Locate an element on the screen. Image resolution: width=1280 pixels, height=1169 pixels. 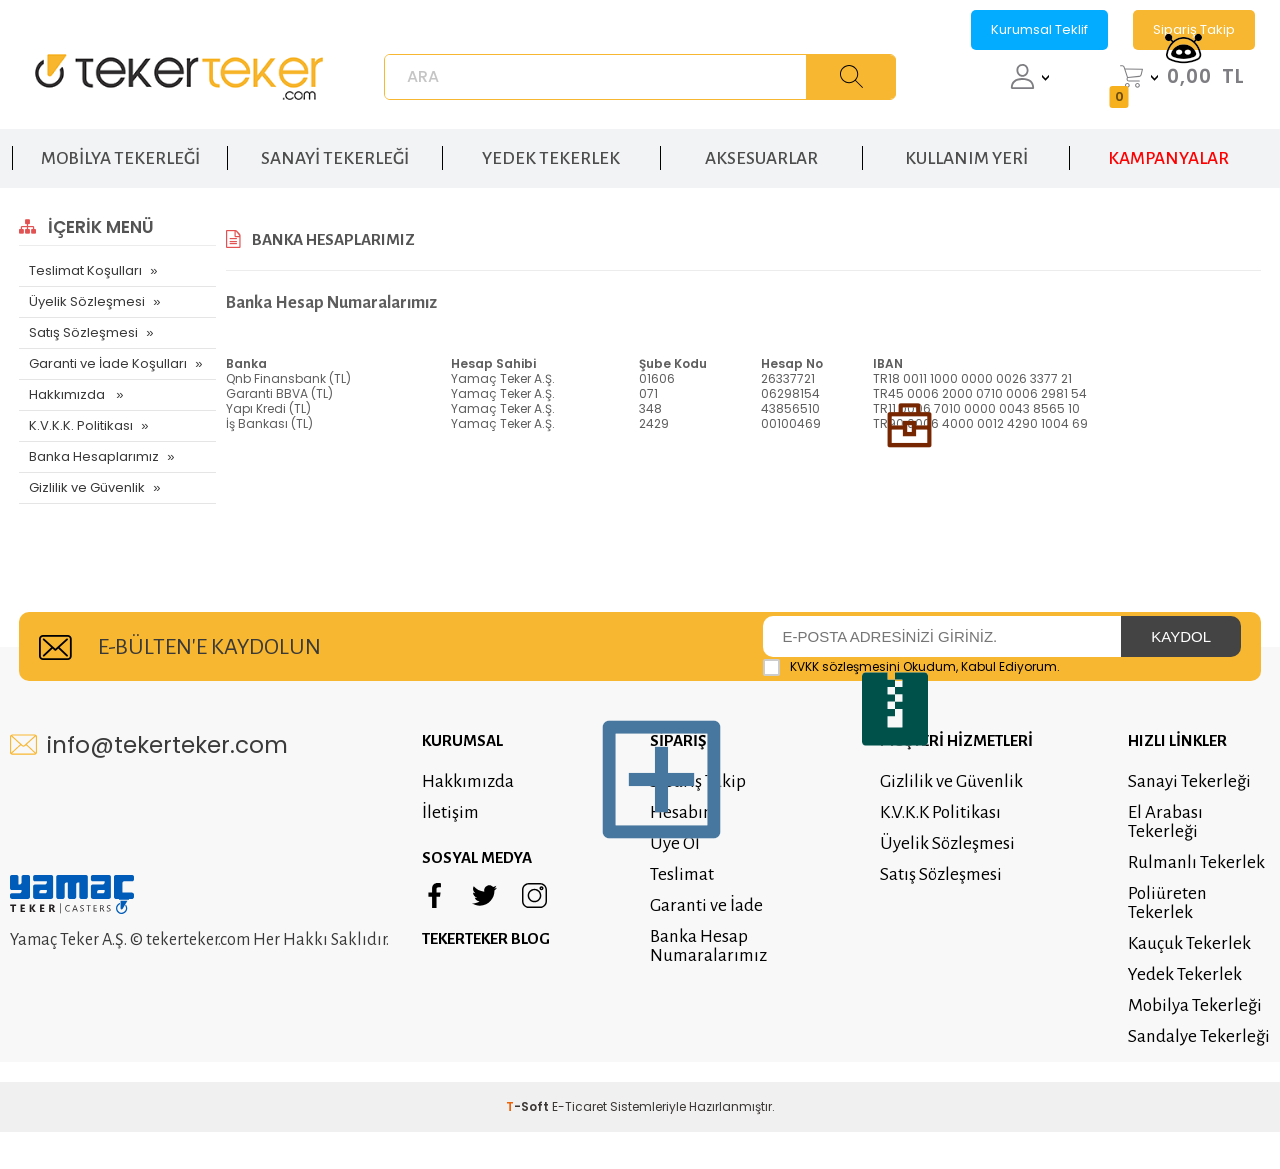
alby browser extension logo is located at coordinates (1183, 48).